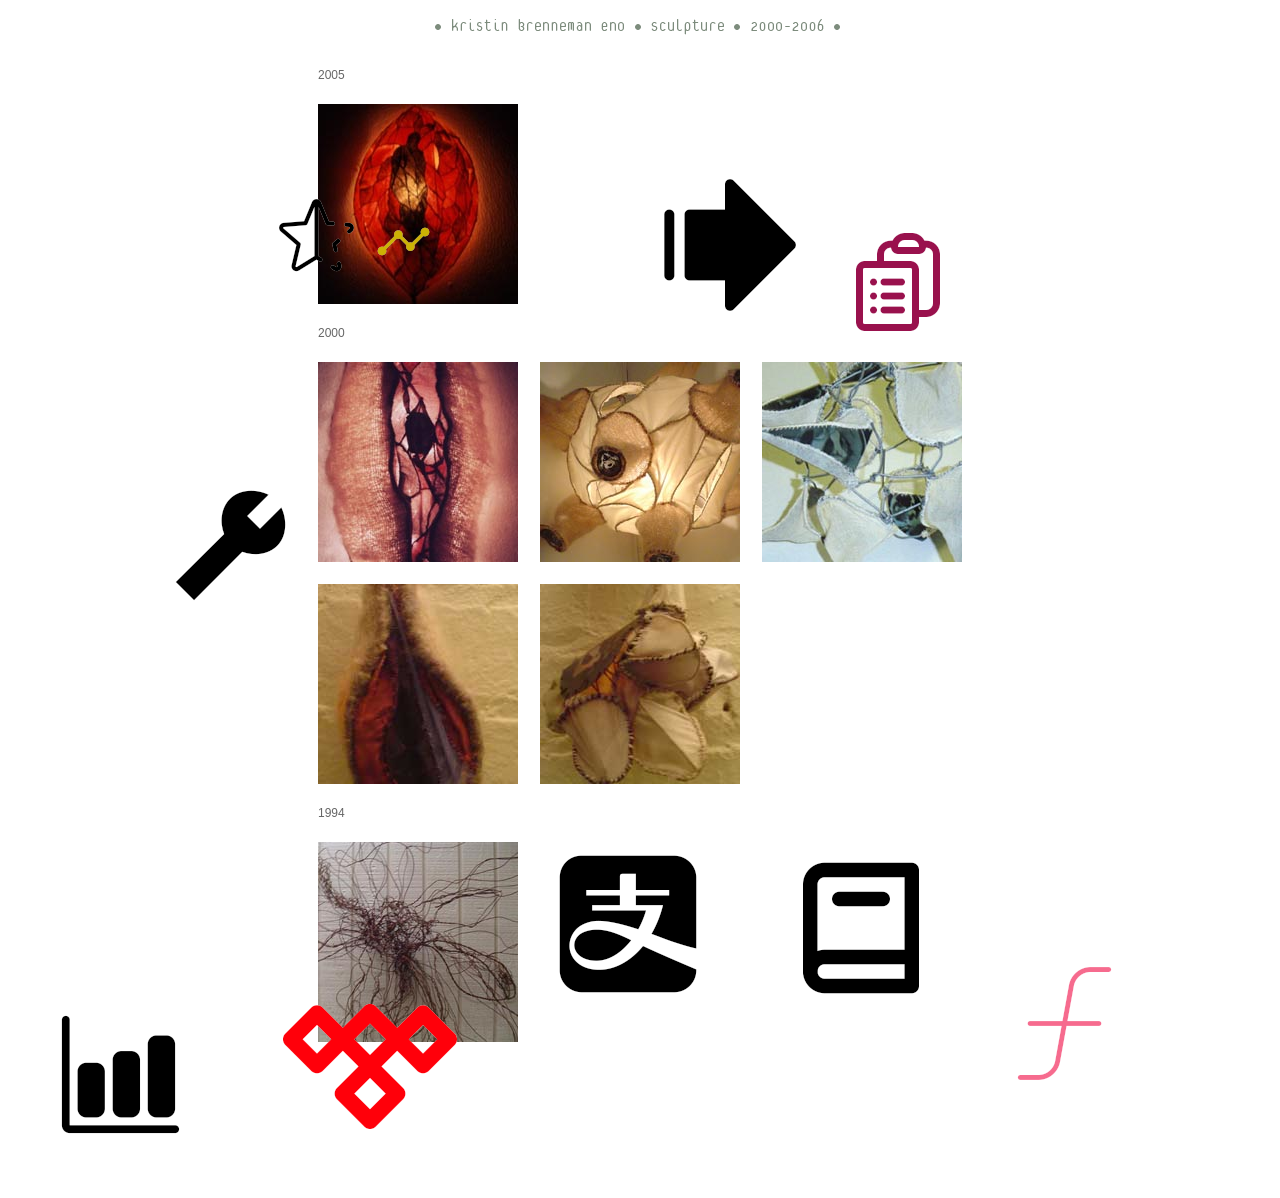  Describe the element at coordinates (1064, 1023) in the screenshot. I see `access function or formula editor` at that location.